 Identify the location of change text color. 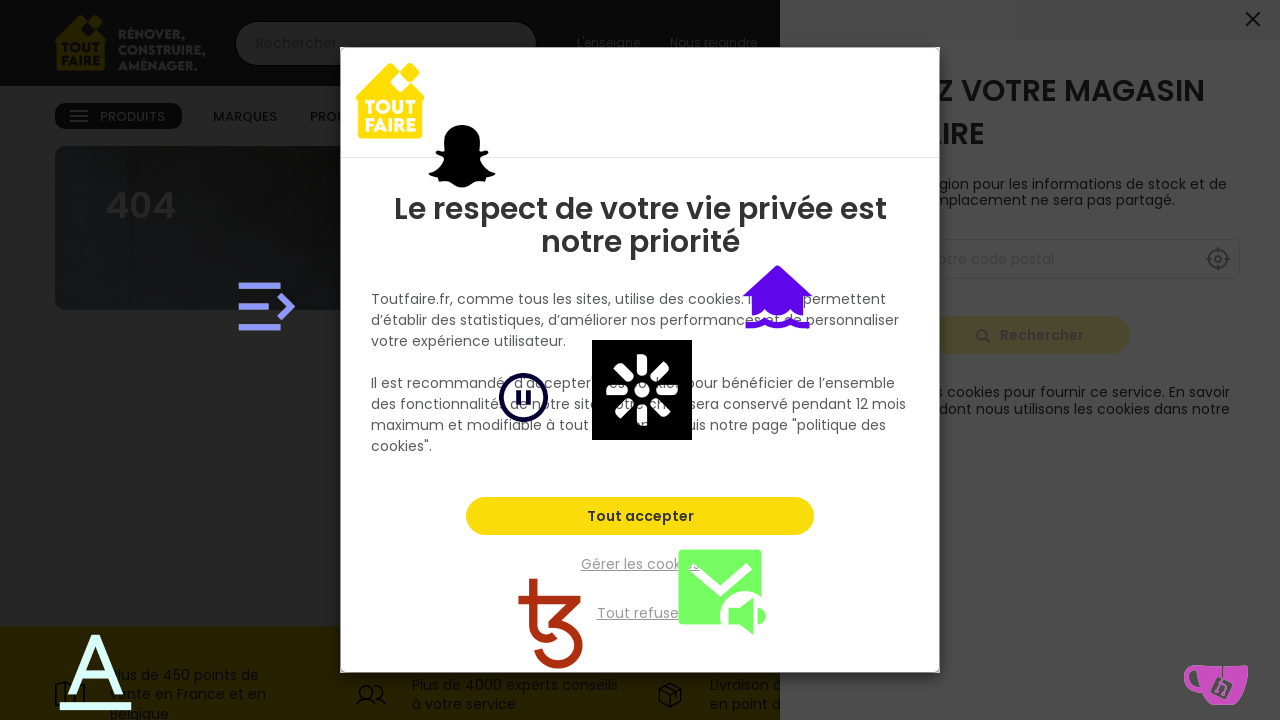
(95, 670).